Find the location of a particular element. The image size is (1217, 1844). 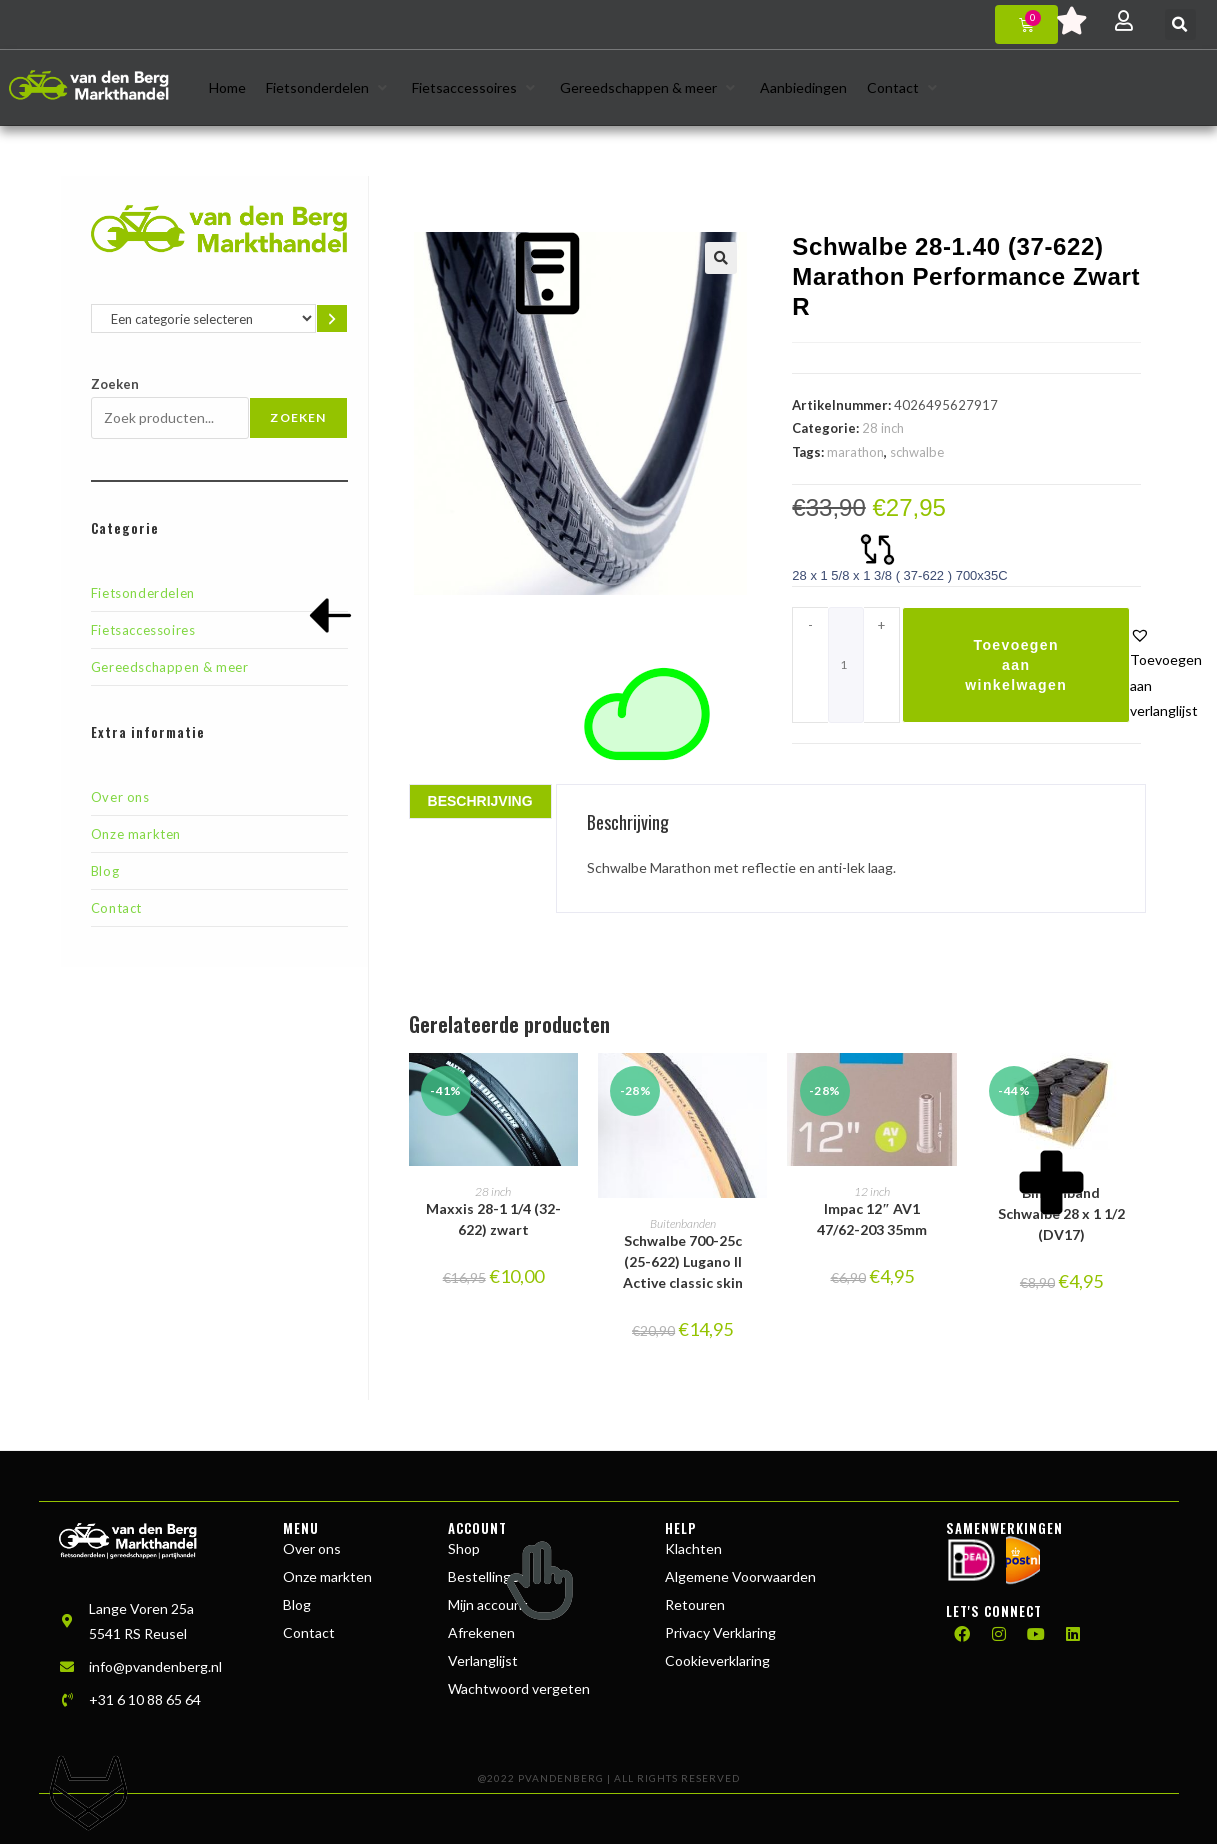

access health or medical information is located at coordinates (1051, 1182).